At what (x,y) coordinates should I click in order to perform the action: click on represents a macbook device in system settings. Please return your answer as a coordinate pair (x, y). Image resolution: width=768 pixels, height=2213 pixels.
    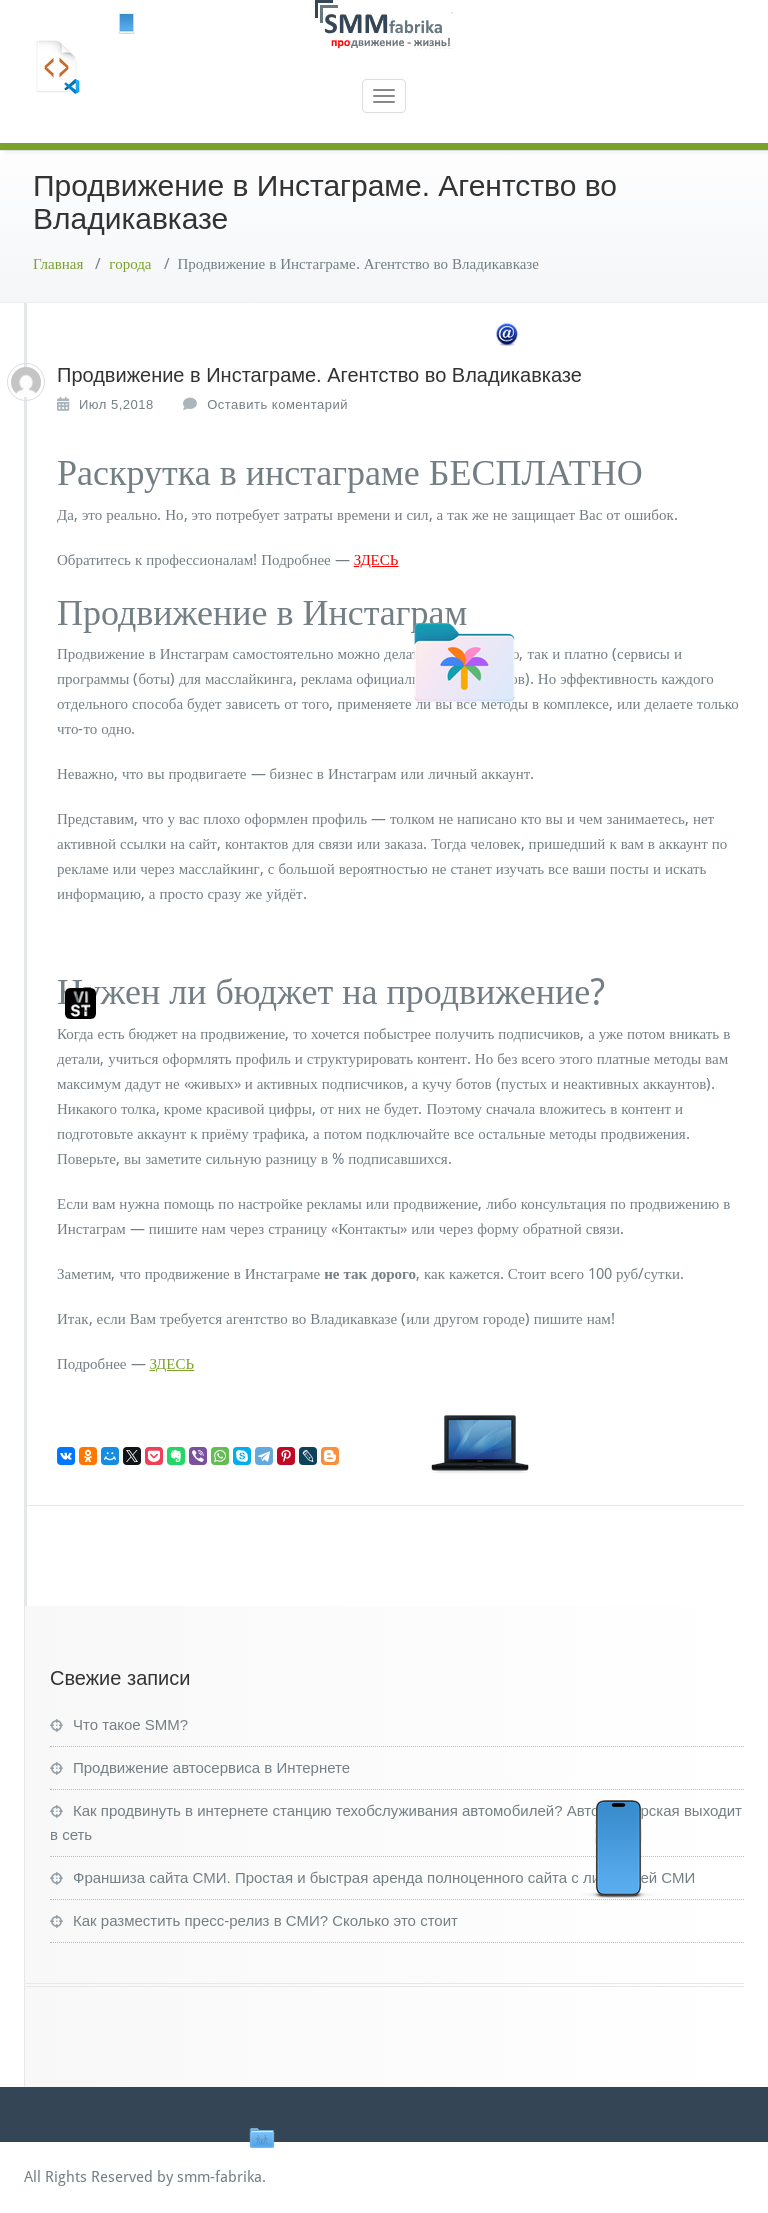
    Looking at the image, I should click on (480, 1439).